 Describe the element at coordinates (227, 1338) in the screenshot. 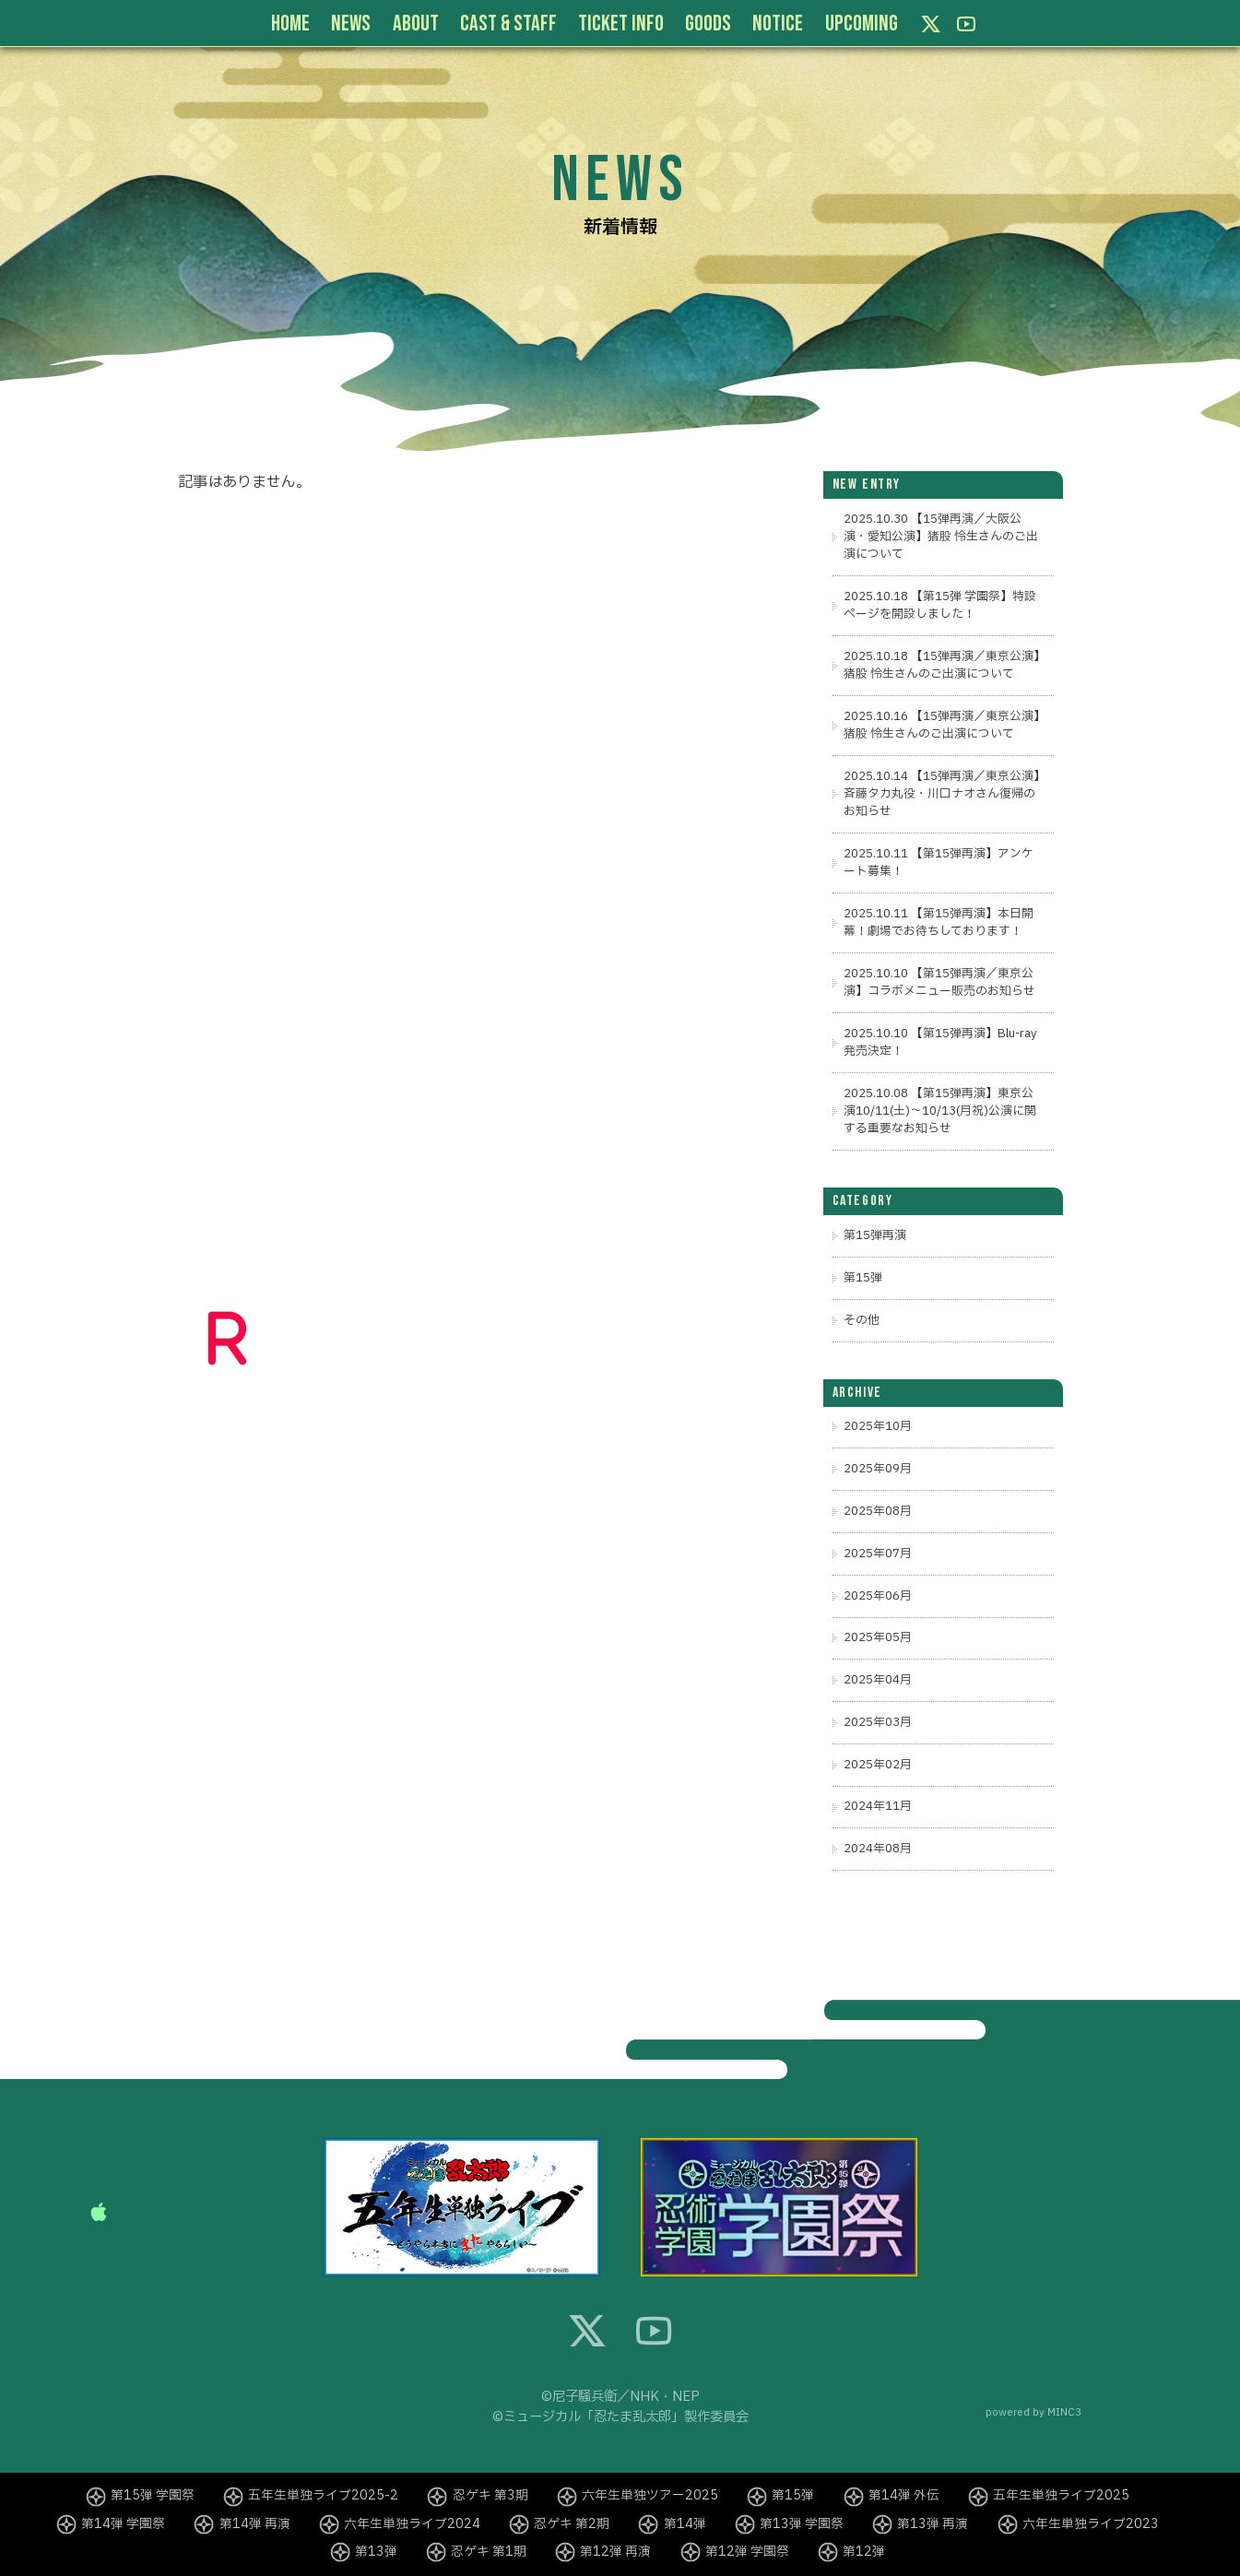

I see `indicates a keyboard shortcut or hotkey for the letter R` at that location.